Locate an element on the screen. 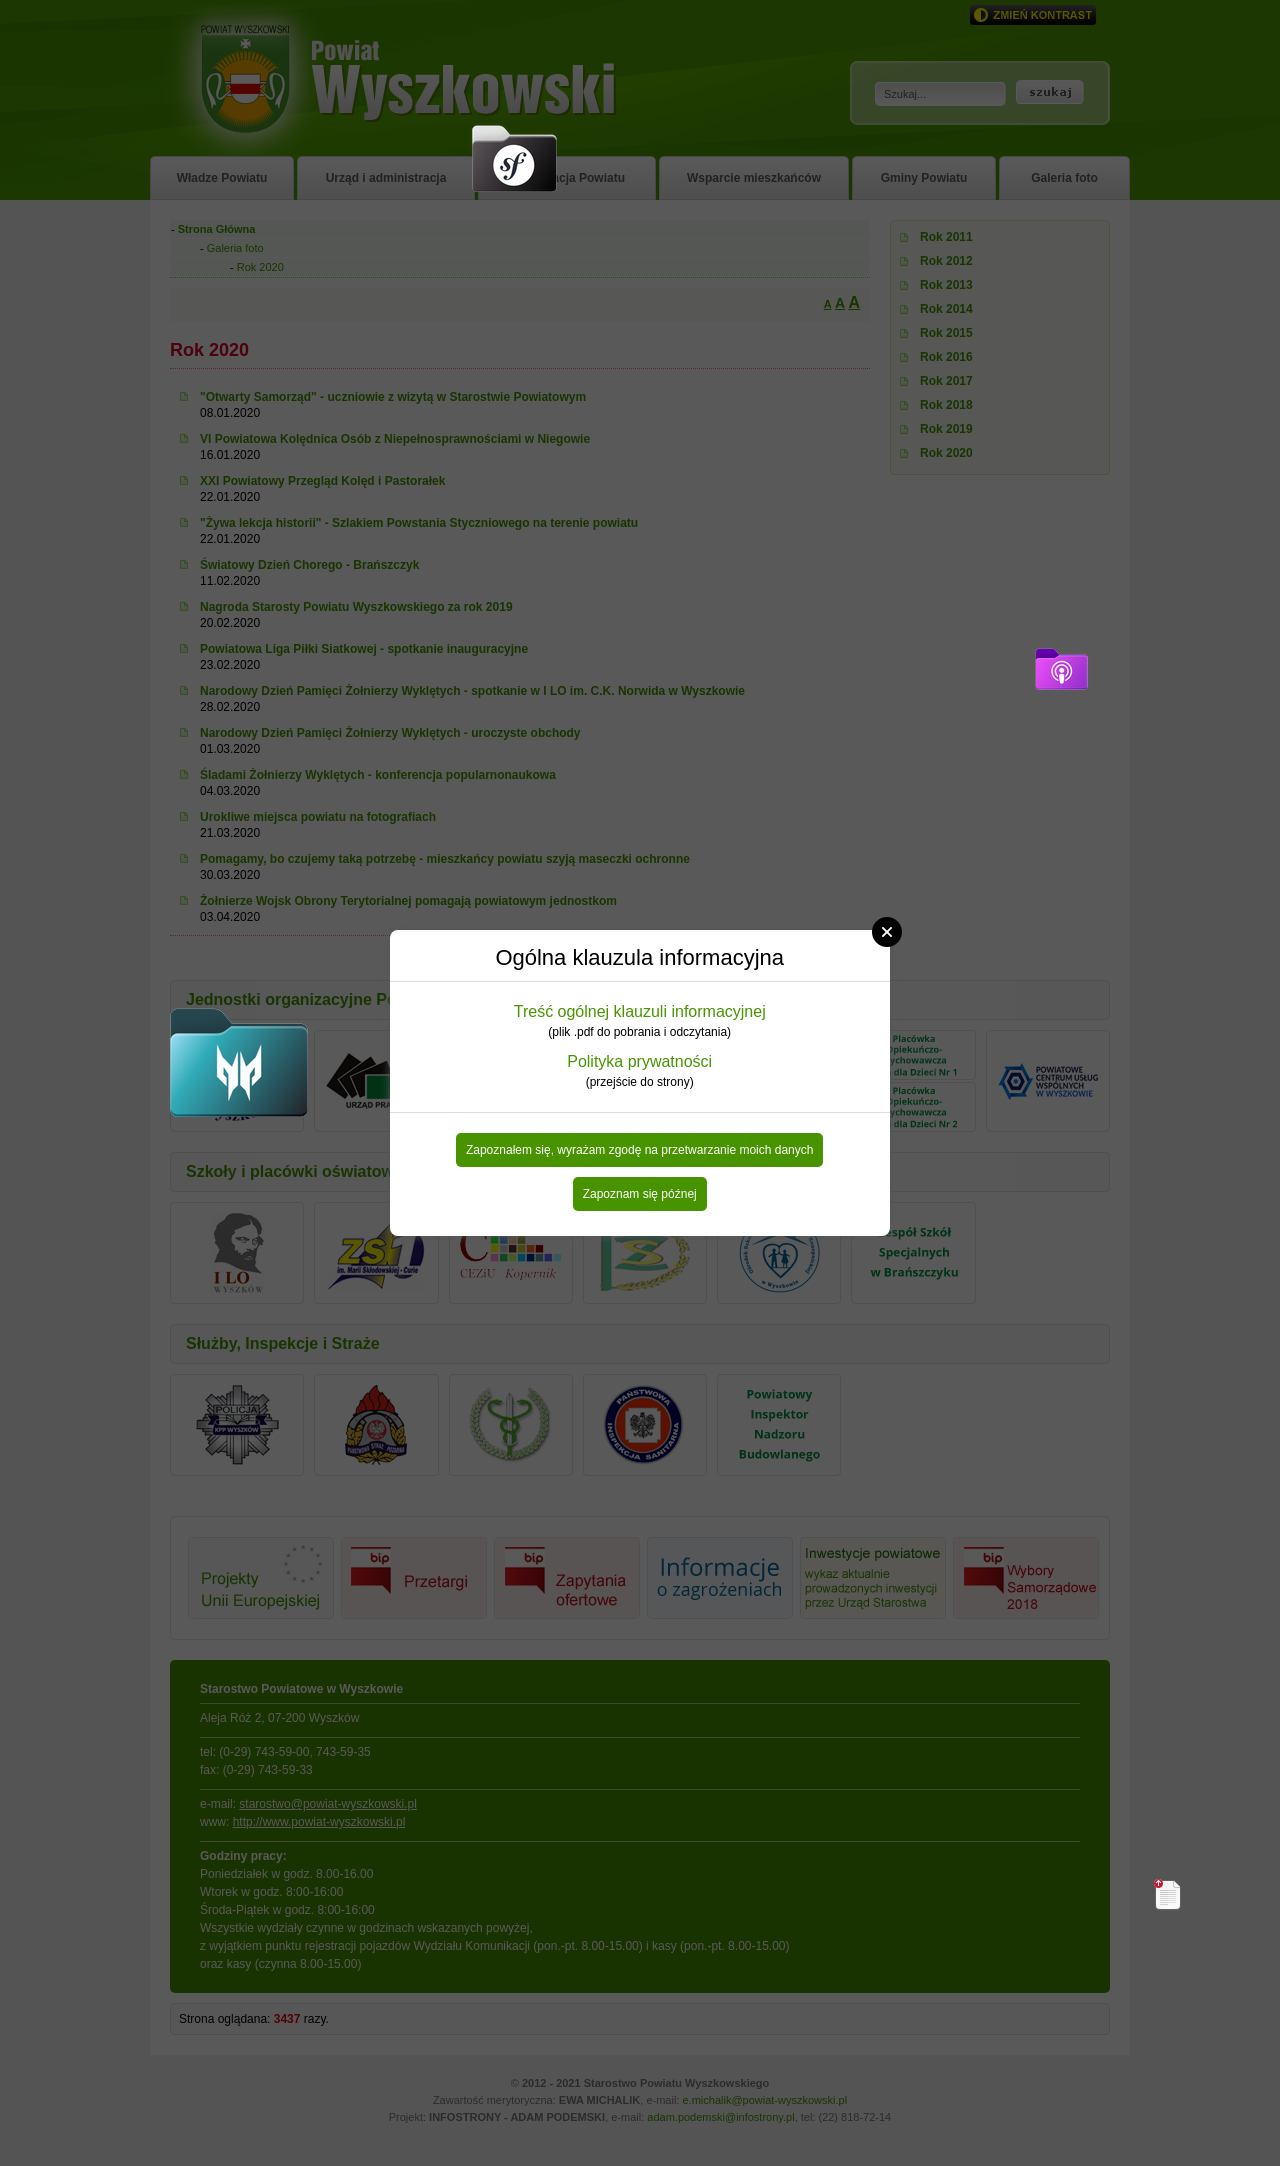  open acer predator game files folder is located at coordinates (238, 1066).